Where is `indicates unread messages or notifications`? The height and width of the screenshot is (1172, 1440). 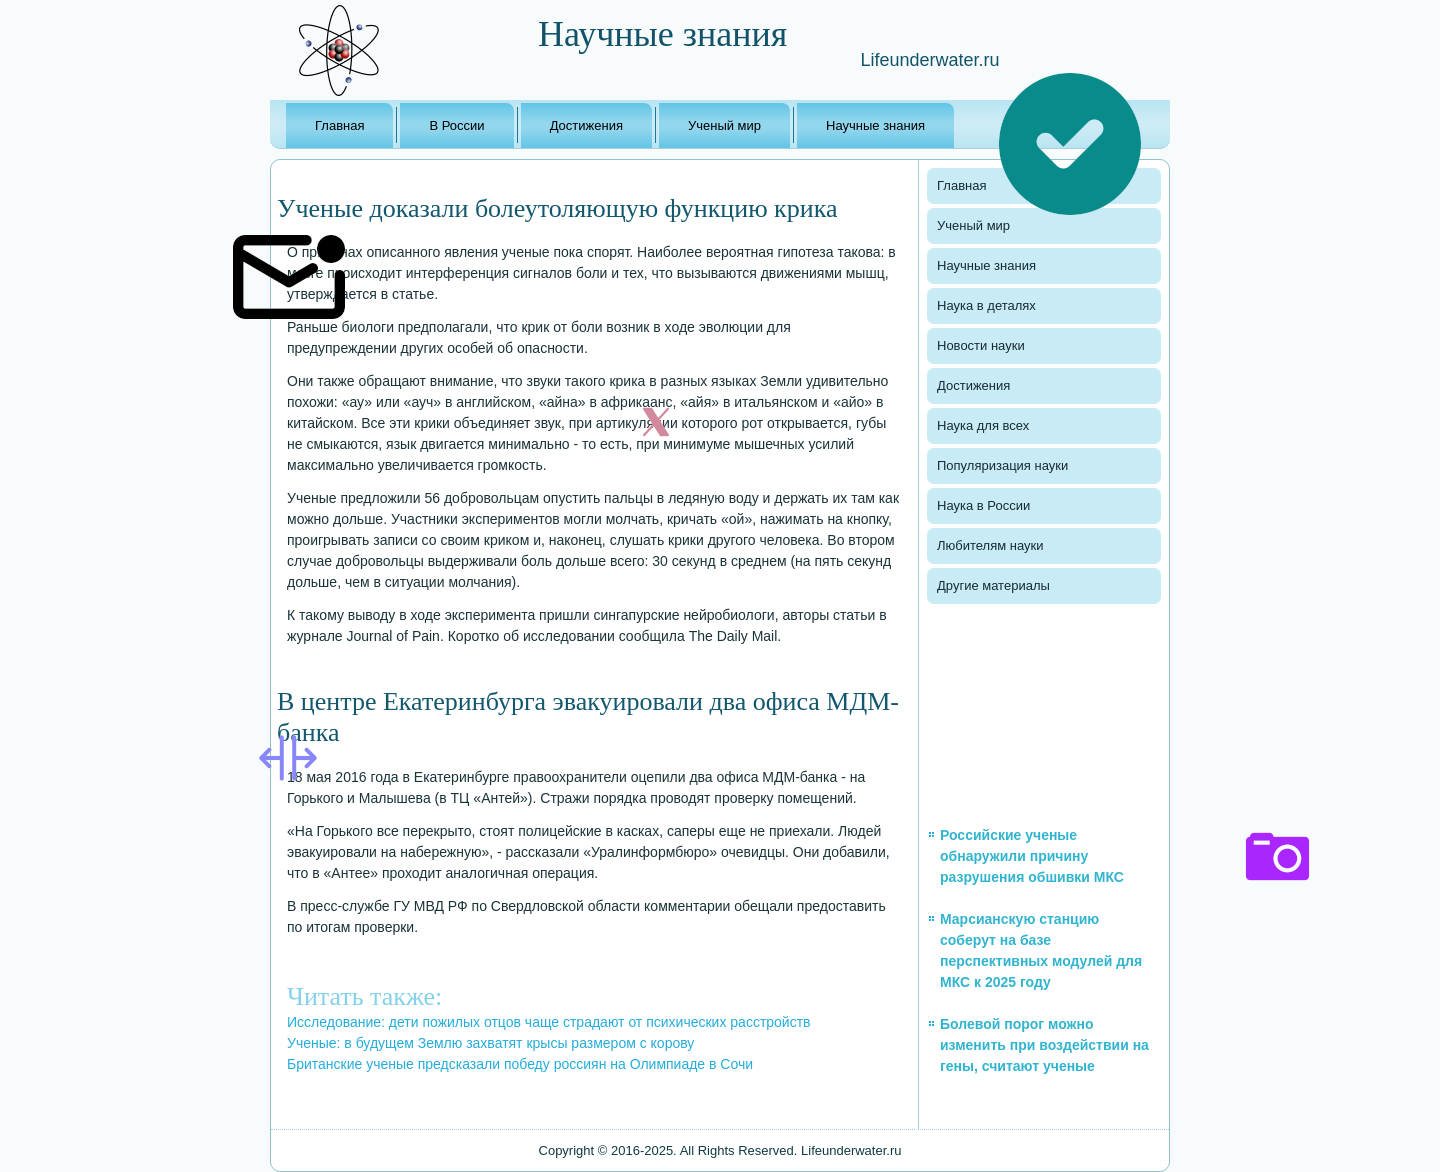 indicates unread messages or notifications is located at coordinates (289, 277).